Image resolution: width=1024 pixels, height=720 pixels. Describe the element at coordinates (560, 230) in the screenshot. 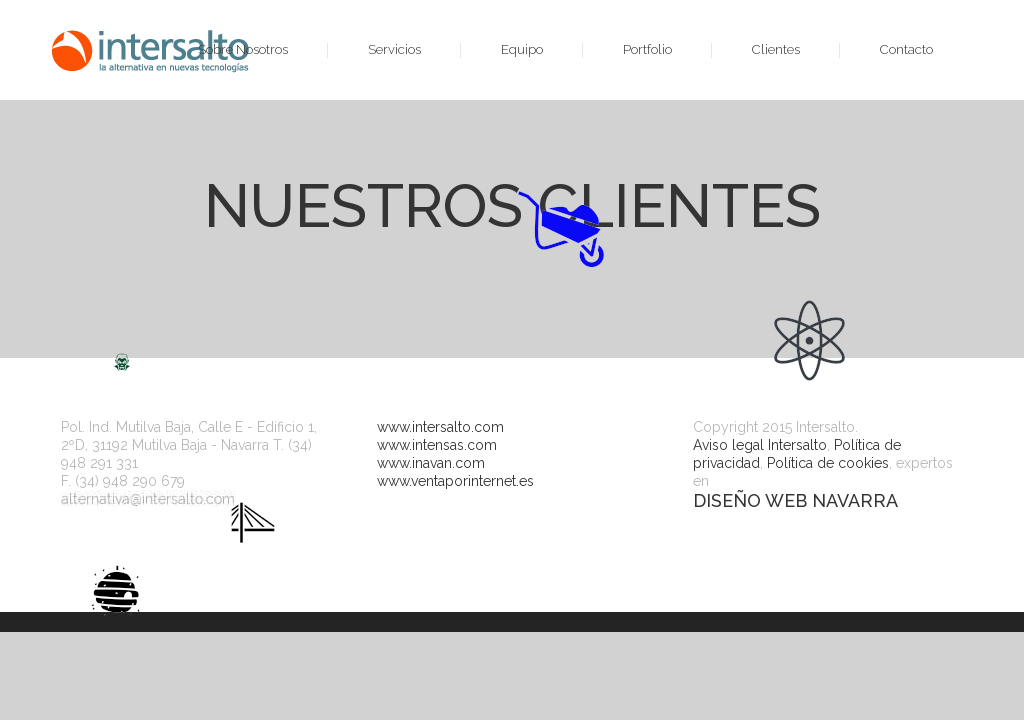

I see `access gardening or landscaping tools` at that location.